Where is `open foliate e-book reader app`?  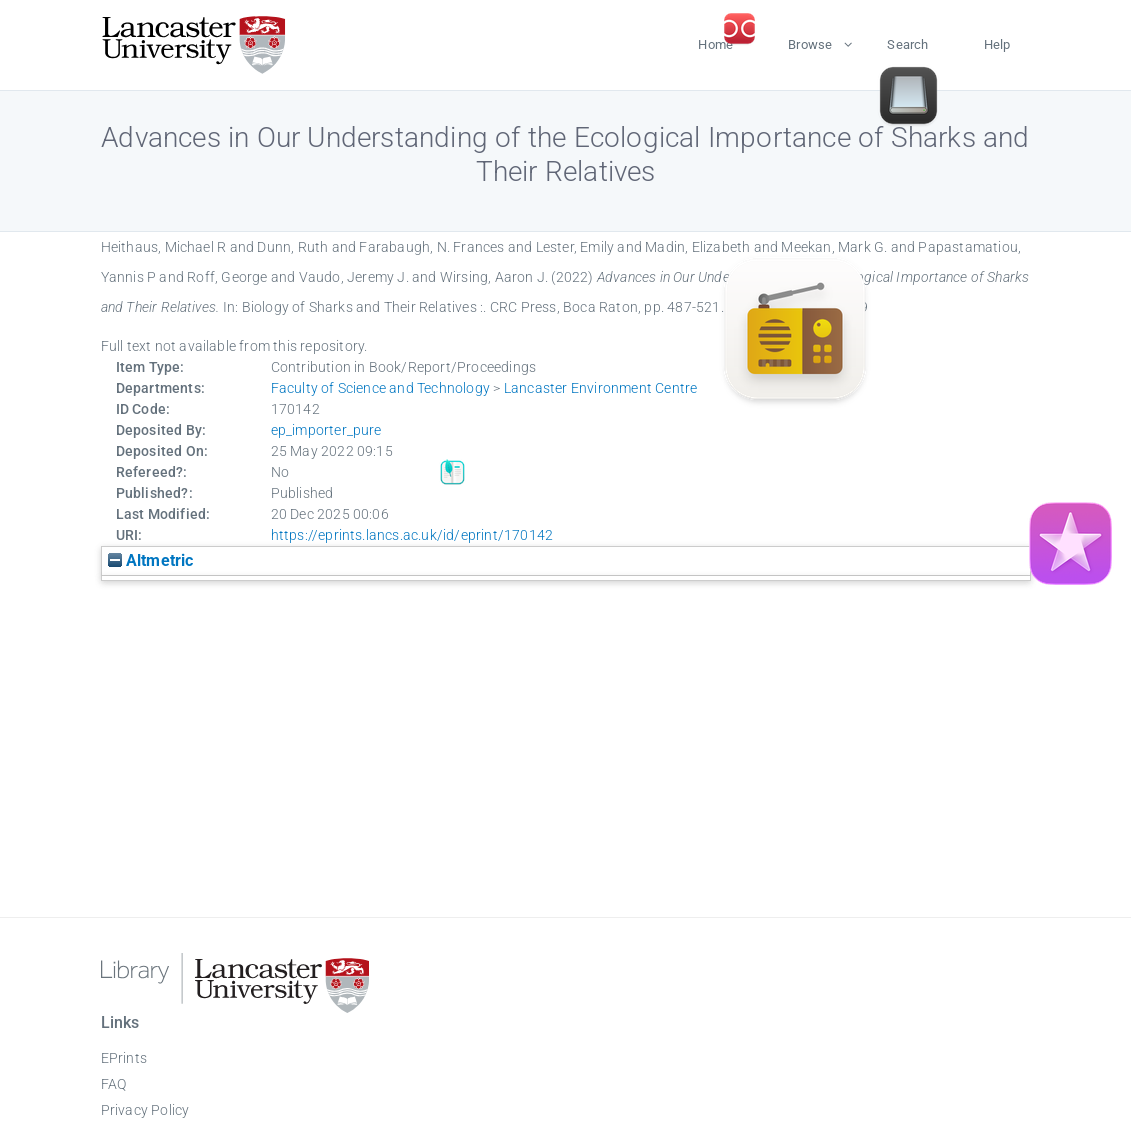 open foliate e-book reader app is located at coordinates (452, 472).